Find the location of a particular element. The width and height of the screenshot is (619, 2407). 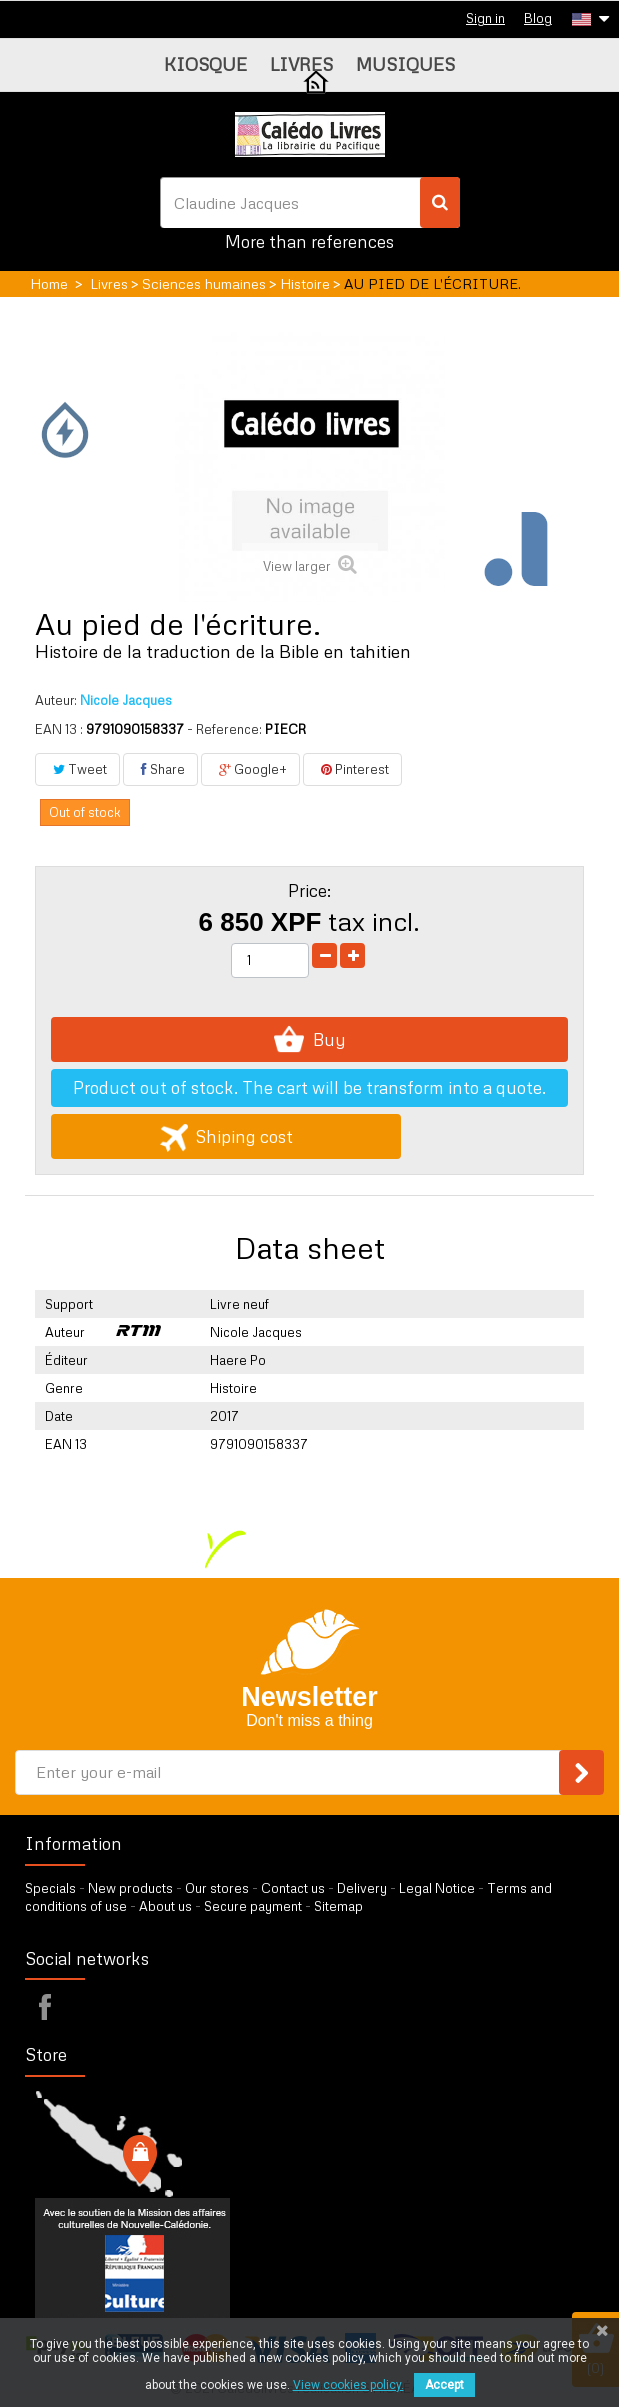

visit dunked portfolio website is located at coordinates (516, 549).